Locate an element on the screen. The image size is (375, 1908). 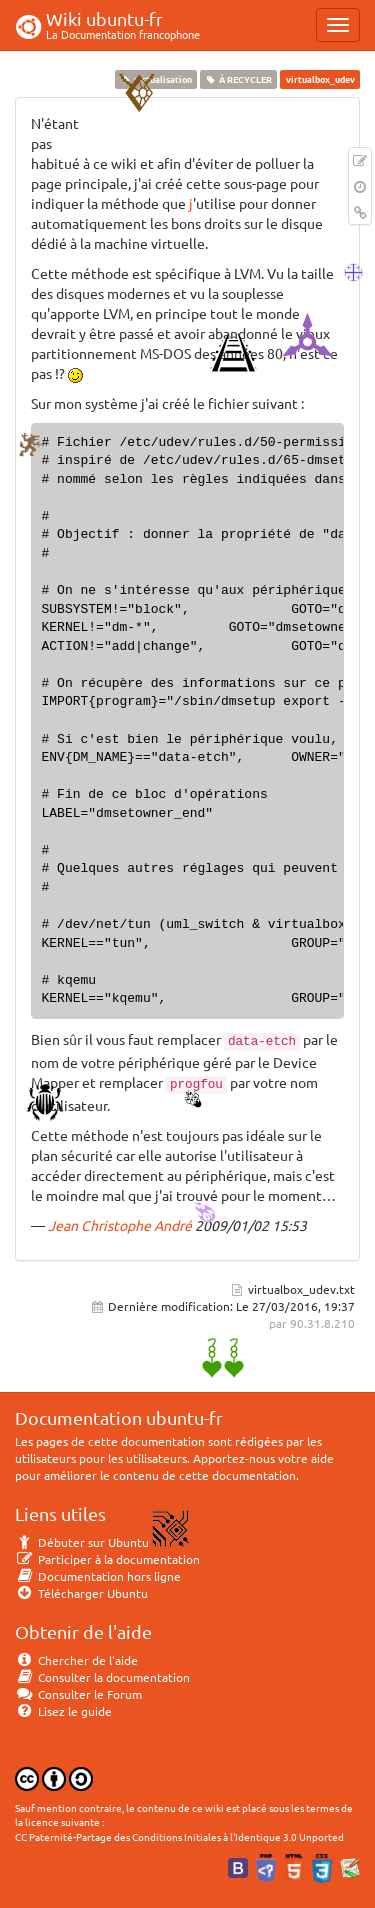
view equipped jewelry or accessories is located at coordinates (138, 93).